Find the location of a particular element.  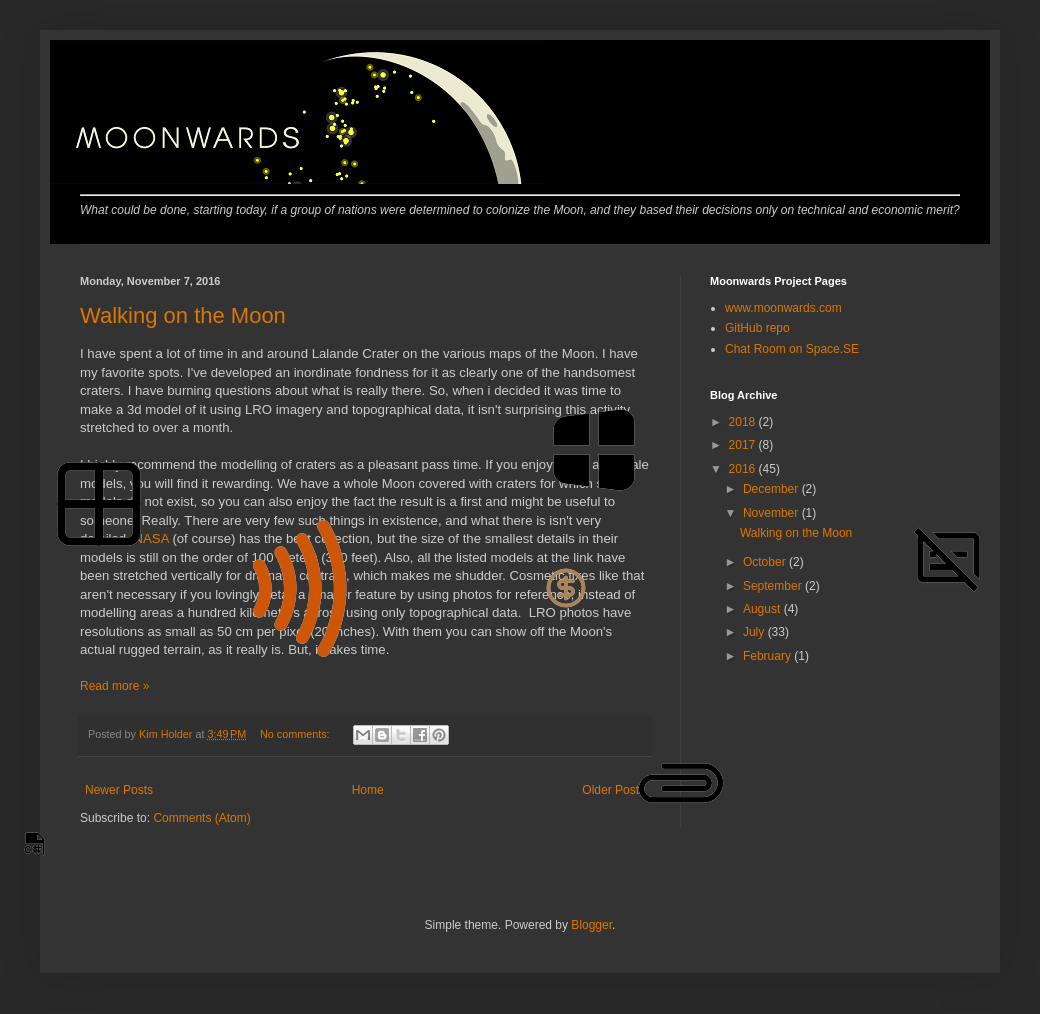

switch to grid view is located at coordinates (99, 504).